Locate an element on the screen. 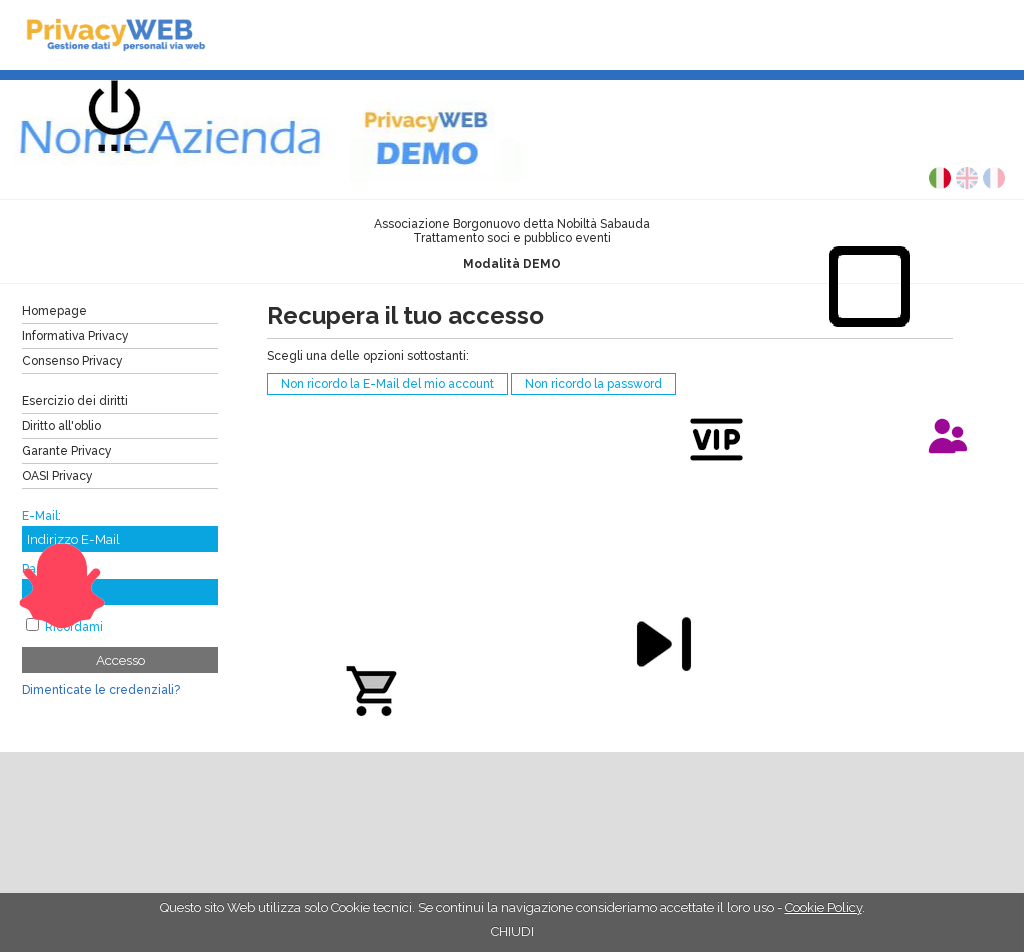  view contacts or friends list is located at coordinates (948, 436).